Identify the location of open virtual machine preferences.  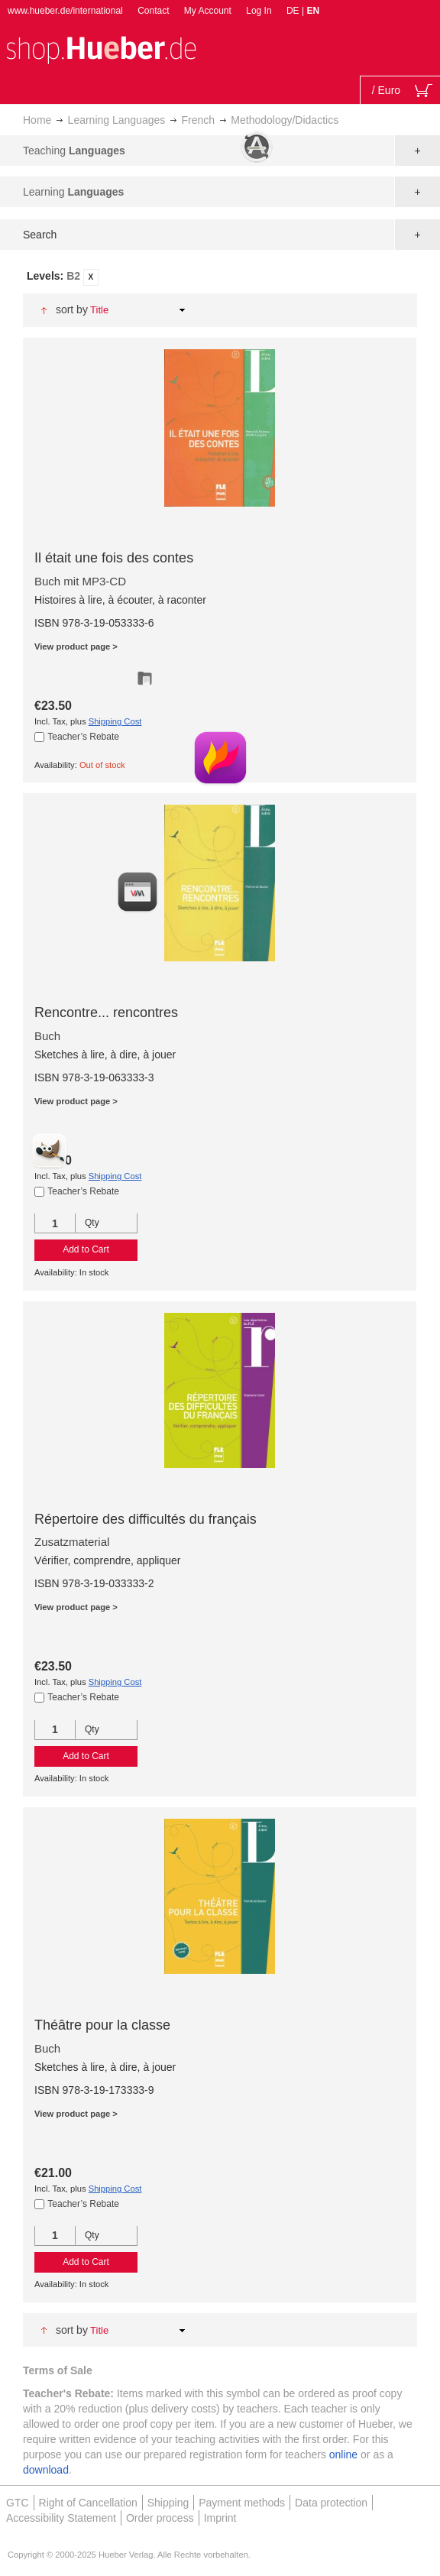
(138, 892).